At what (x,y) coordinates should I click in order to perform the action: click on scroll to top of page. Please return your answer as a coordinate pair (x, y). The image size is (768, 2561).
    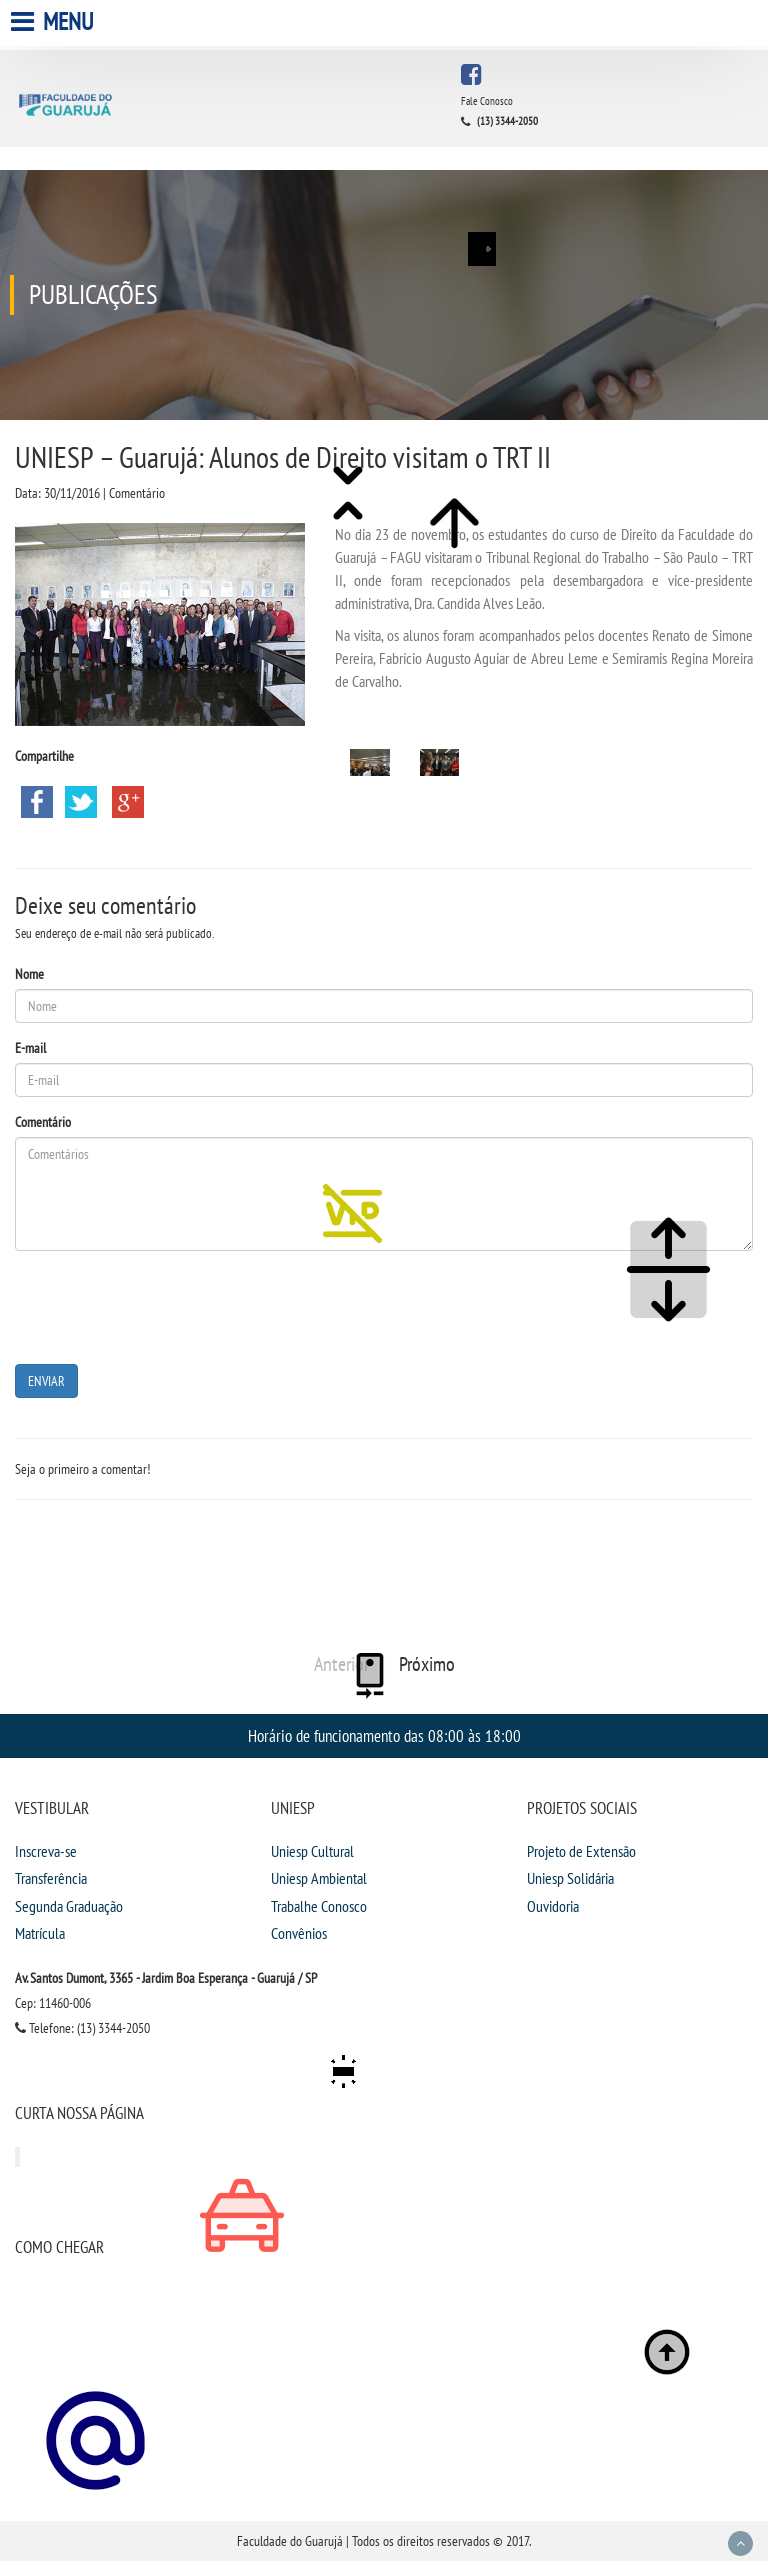
    Looking at the image, I should click on (454, 522).